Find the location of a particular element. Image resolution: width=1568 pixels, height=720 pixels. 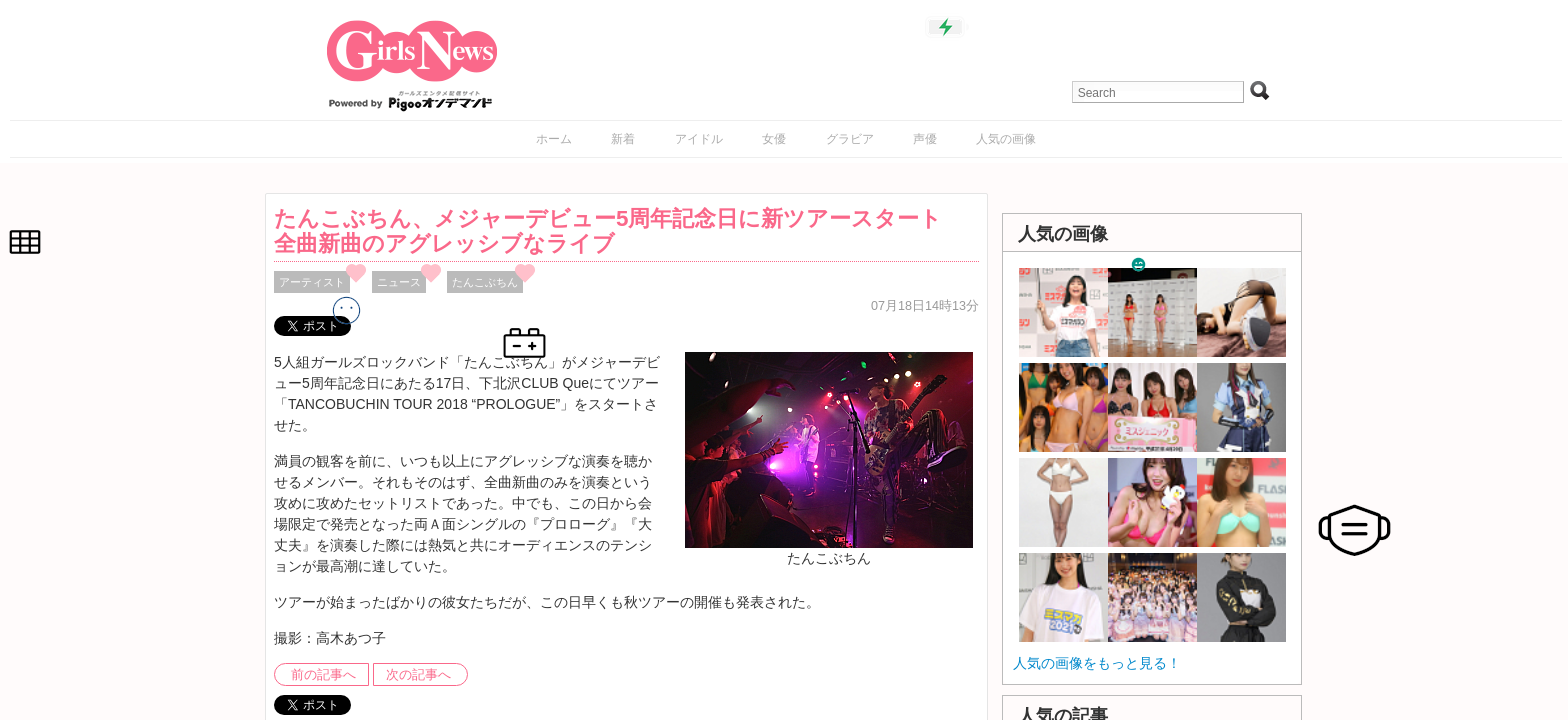

view all apps or menu options is located at coordinates (25, 242).